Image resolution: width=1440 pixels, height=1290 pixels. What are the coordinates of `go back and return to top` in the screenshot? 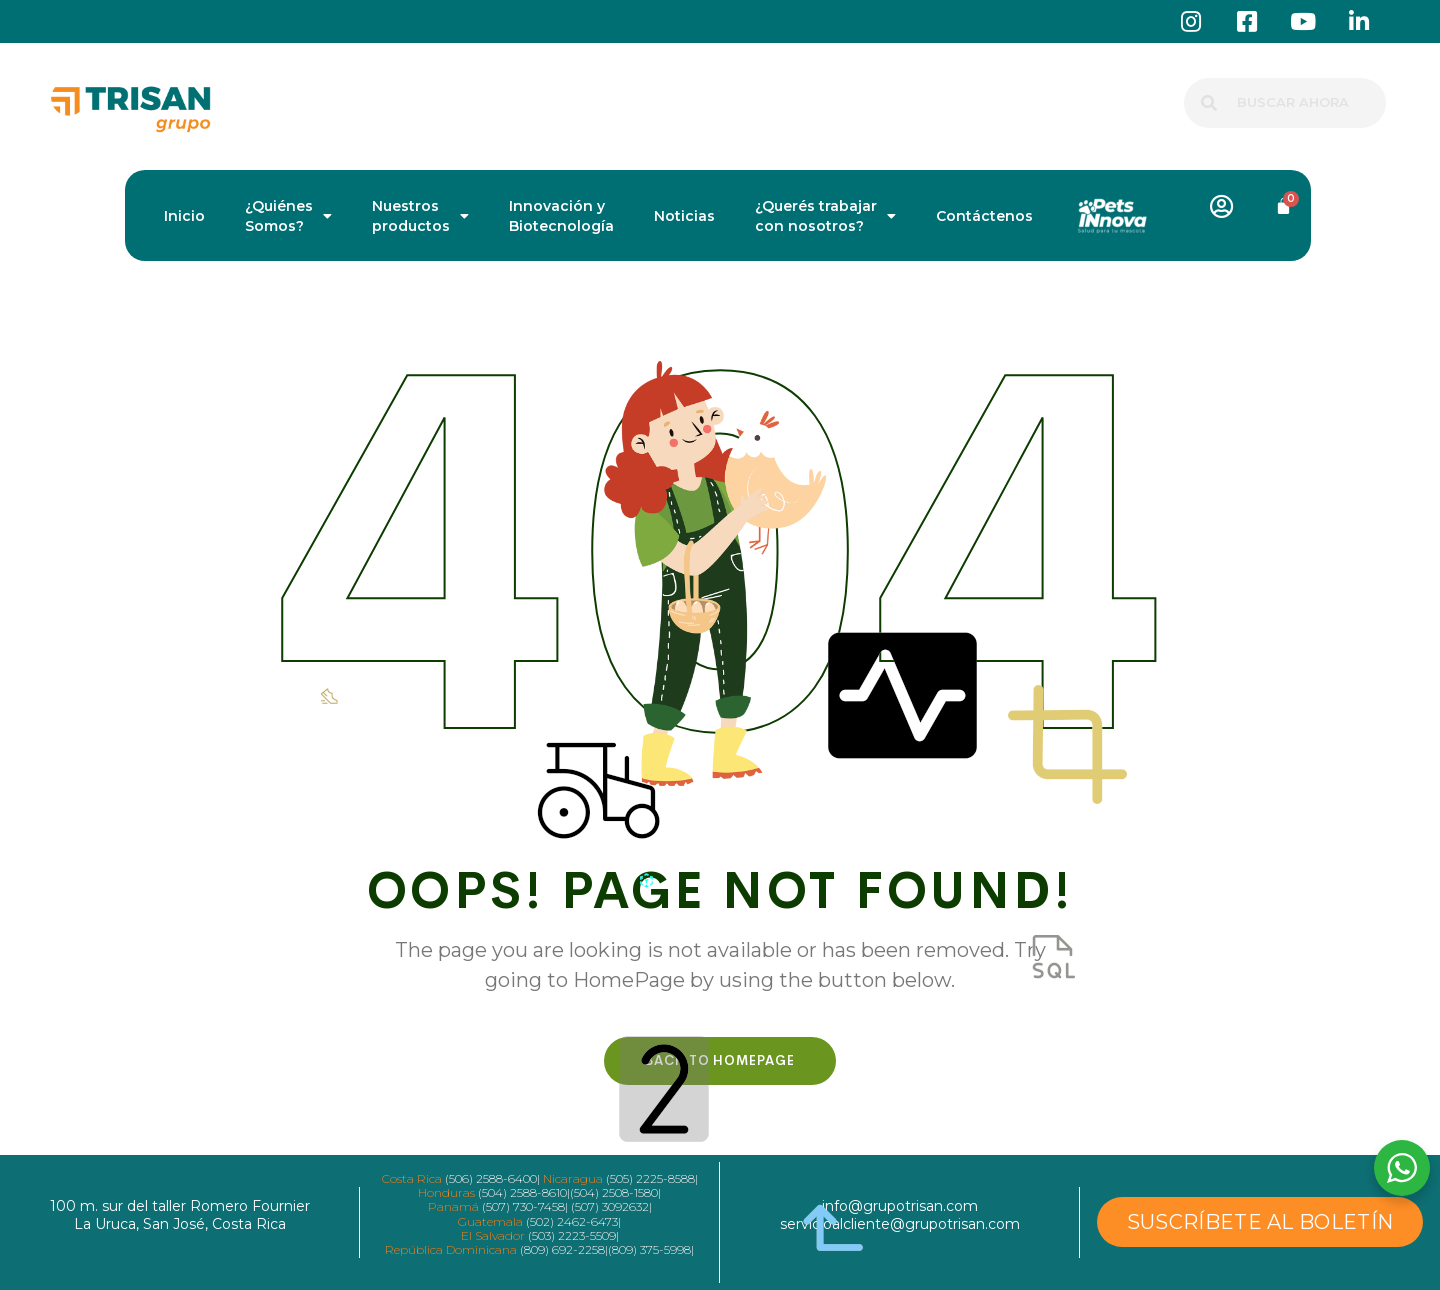 It's located at (831, 1230).